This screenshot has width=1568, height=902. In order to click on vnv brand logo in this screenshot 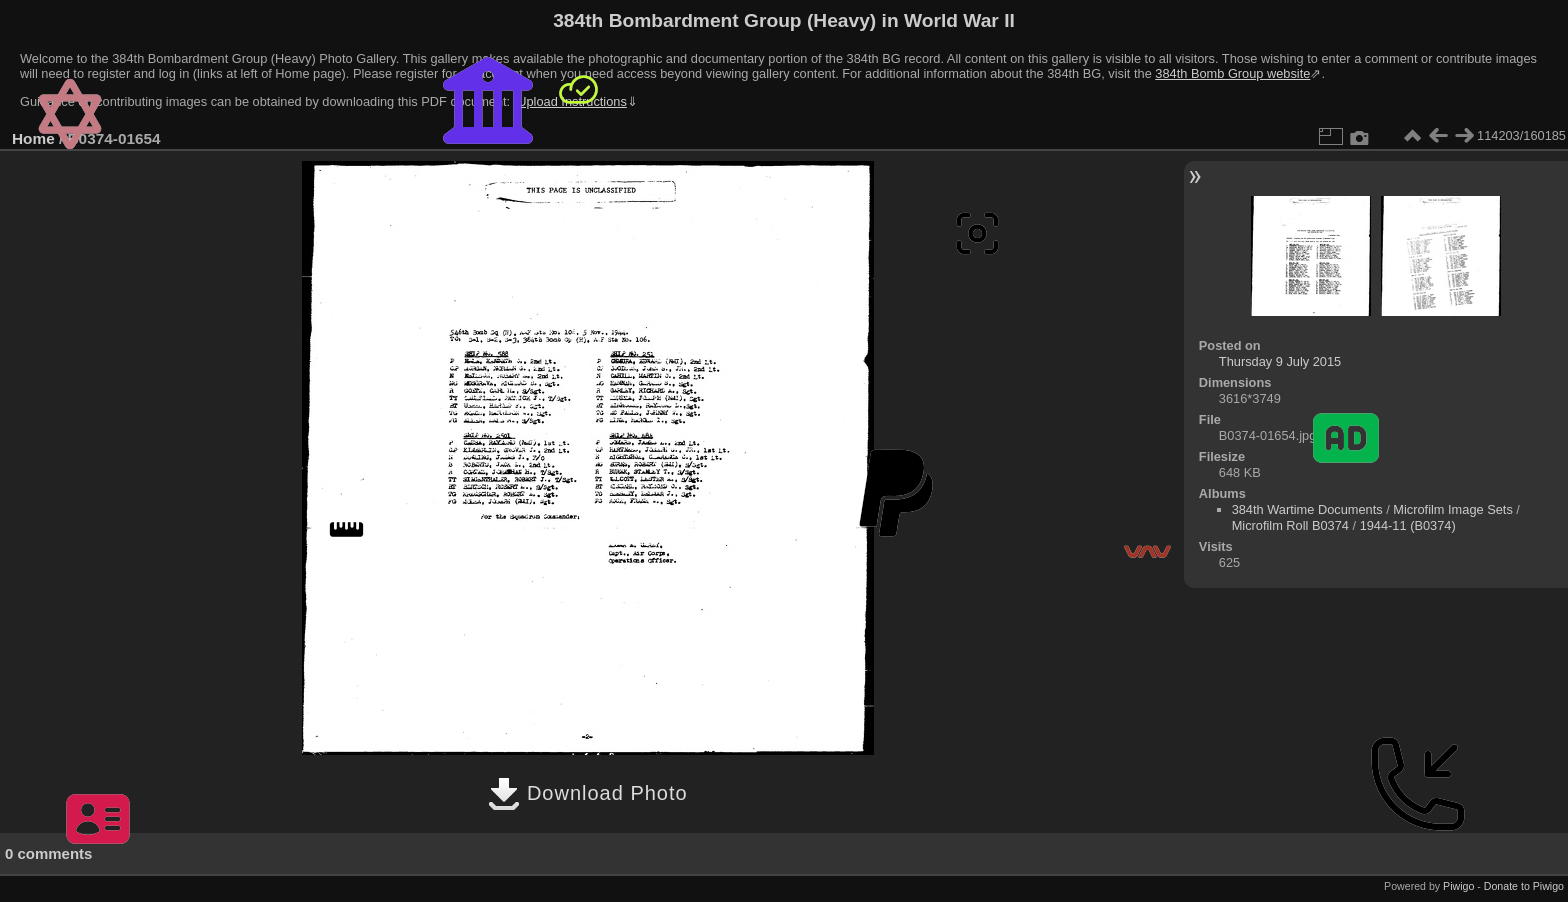, I will do `click(1147, 550)`.